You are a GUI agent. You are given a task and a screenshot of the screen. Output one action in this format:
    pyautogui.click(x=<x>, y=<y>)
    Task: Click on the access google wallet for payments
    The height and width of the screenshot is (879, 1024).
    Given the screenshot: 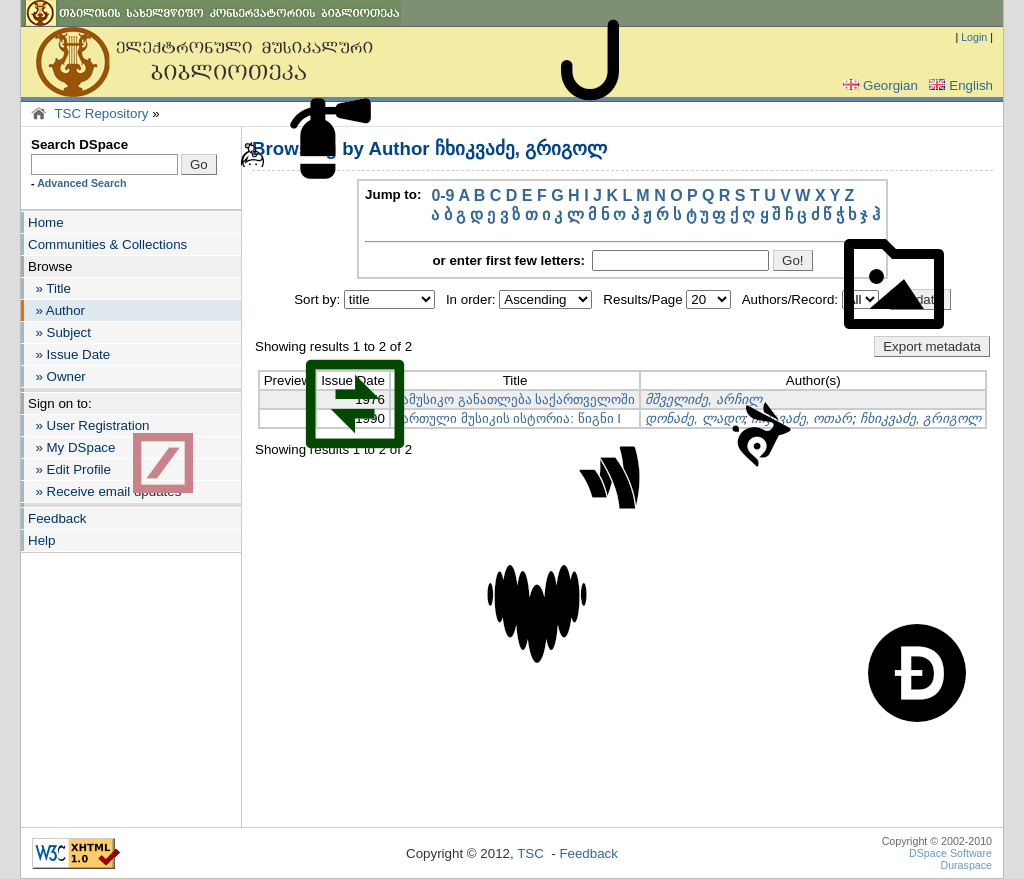 What is the action you would take?
    pyautogui.click(x=609, y=477)
    